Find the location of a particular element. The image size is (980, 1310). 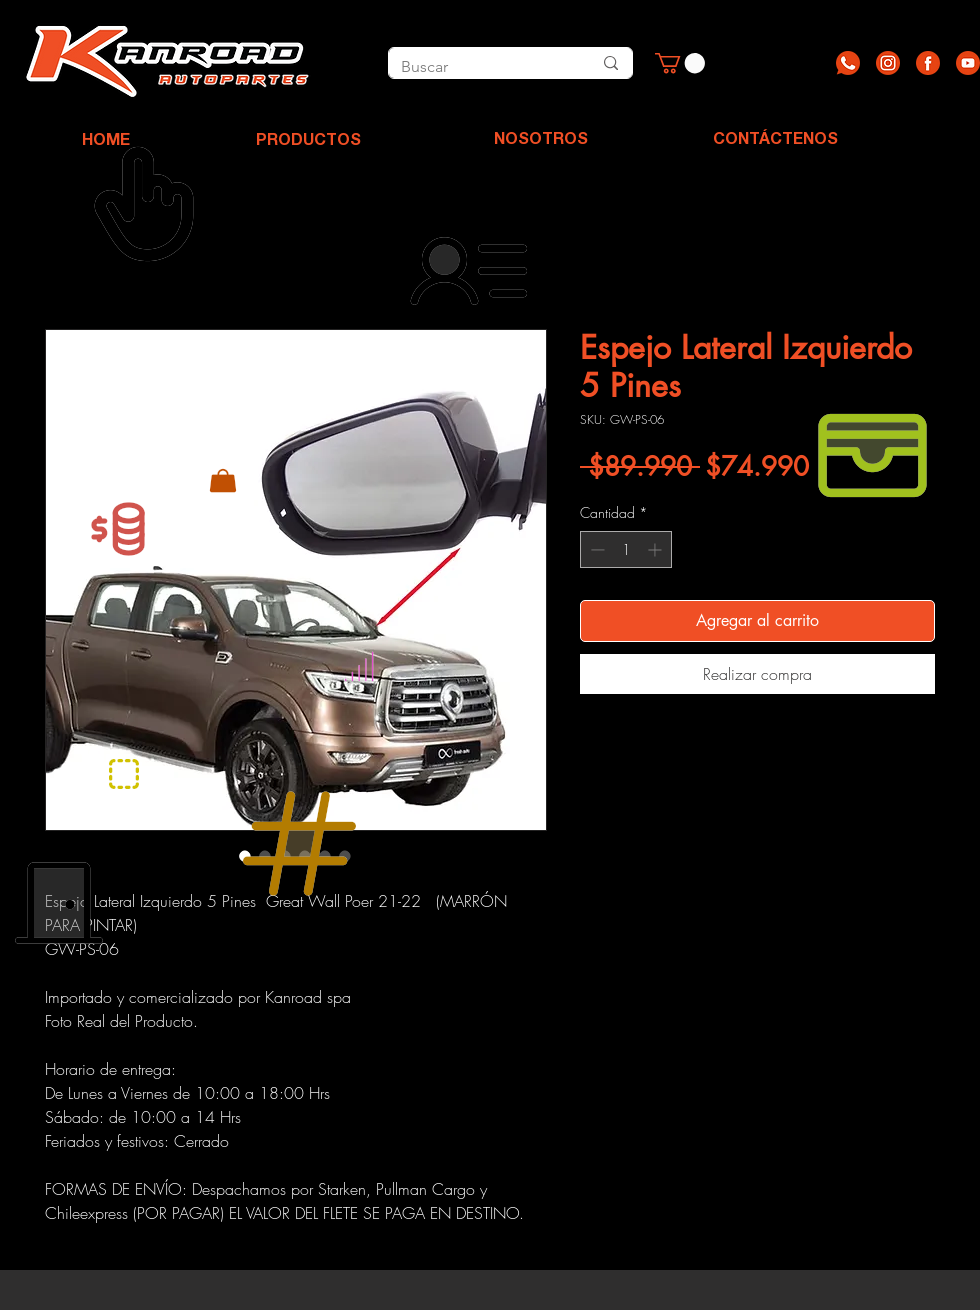

access your wallet or saved payment methods is located at coordinates (872, 455).